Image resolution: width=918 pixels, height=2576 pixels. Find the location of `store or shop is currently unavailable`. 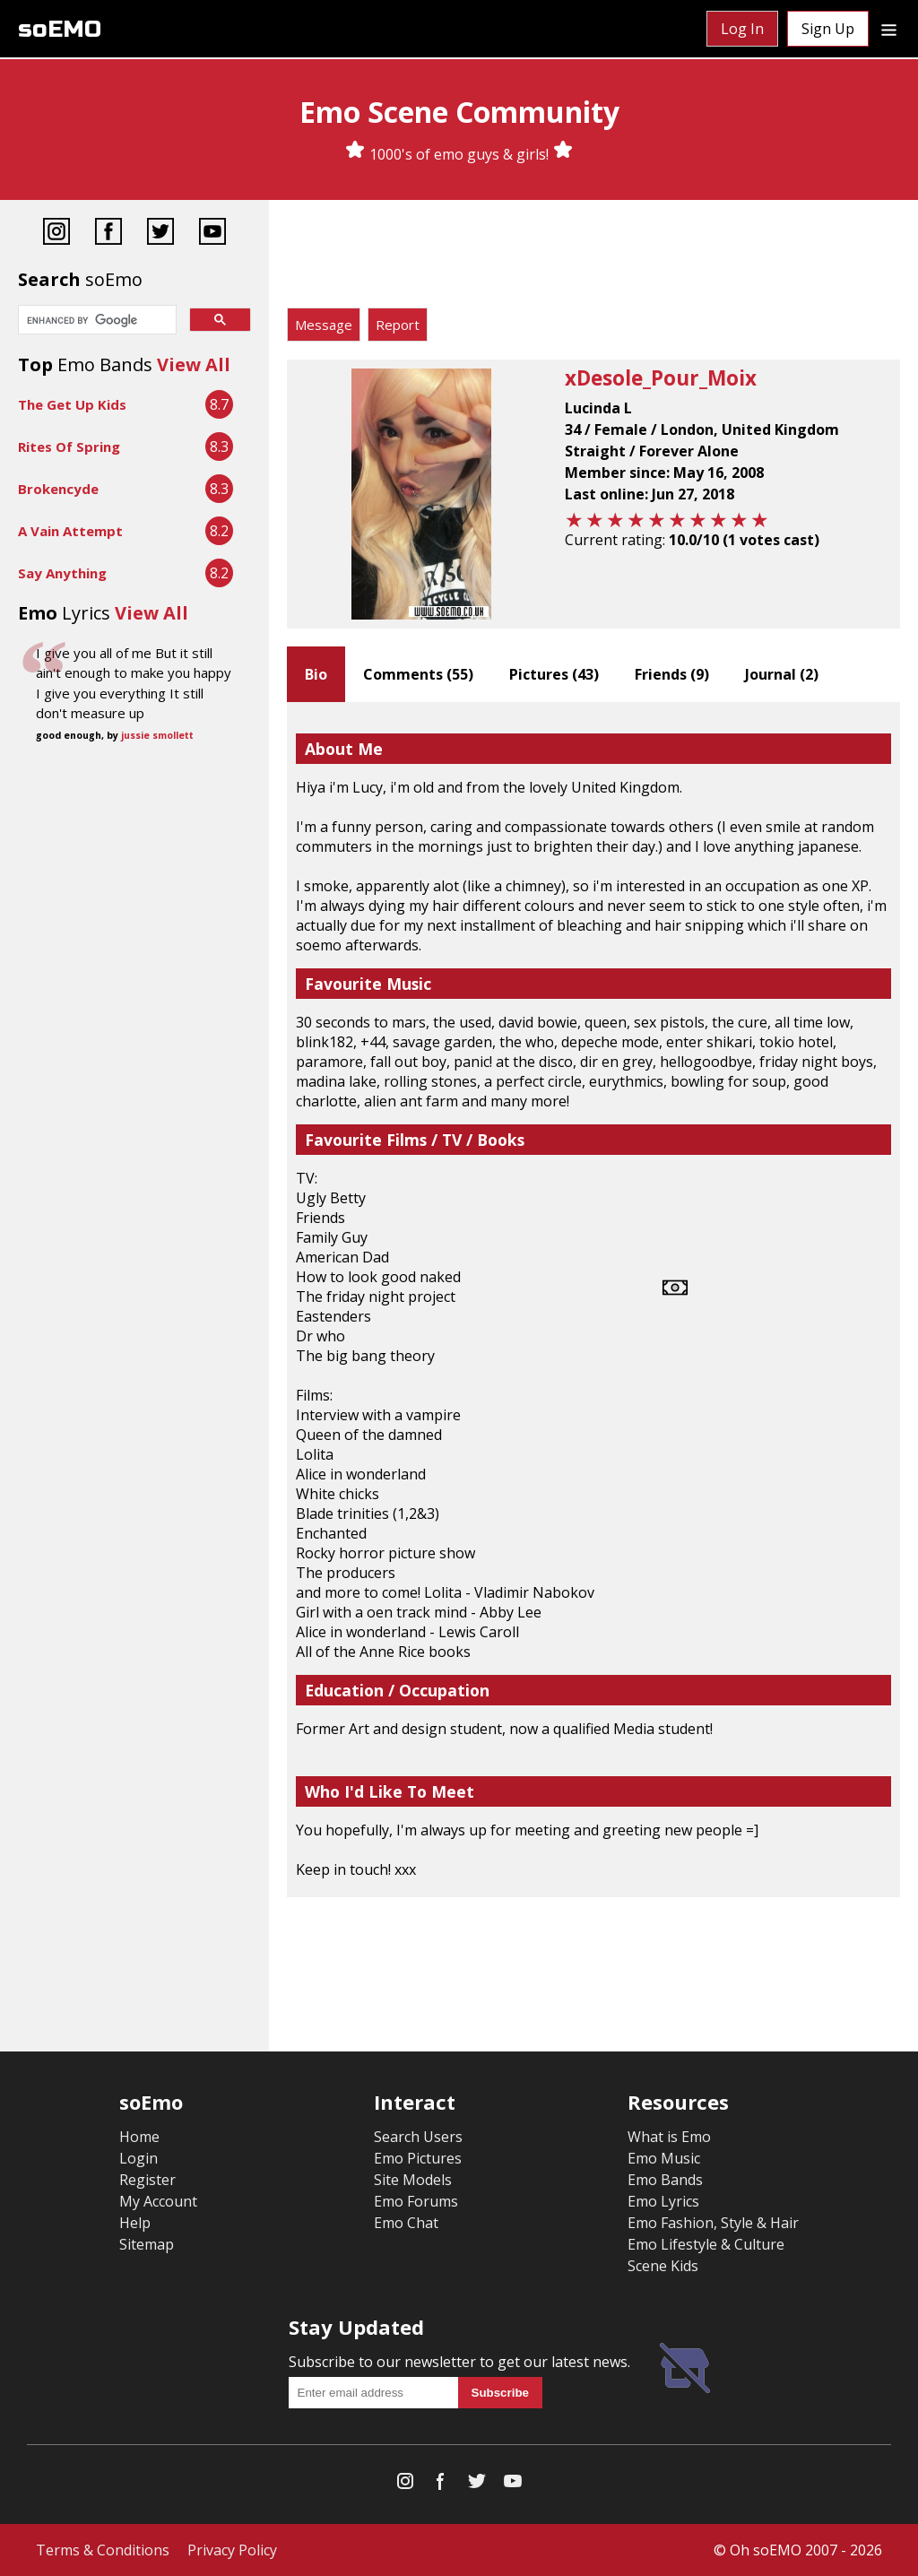

store or shop is currently unavailable is located at coordinates (685, 2368).